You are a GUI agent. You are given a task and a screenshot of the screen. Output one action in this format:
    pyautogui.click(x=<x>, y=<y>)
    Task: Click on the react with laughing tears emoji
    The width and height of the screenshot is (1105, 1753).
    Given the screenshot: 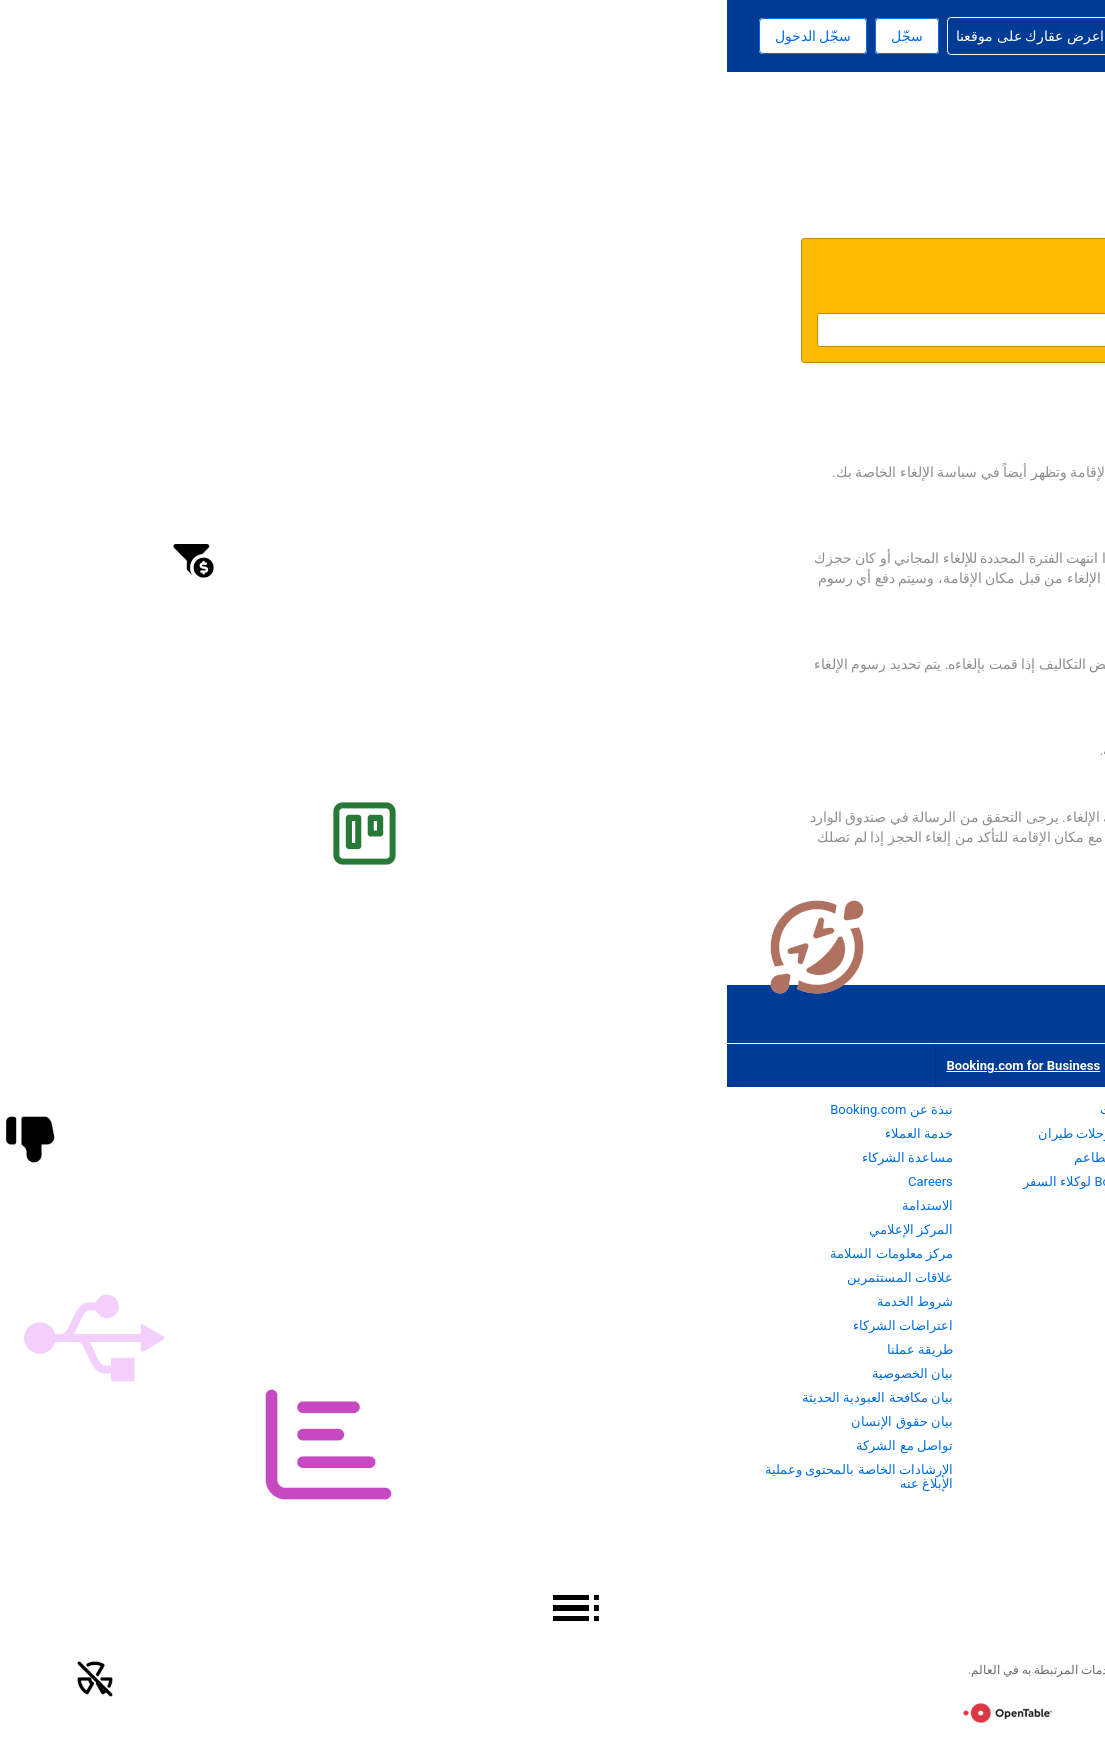 What is the action you would take?
    pyautogui.click(x=817, y=947)
    